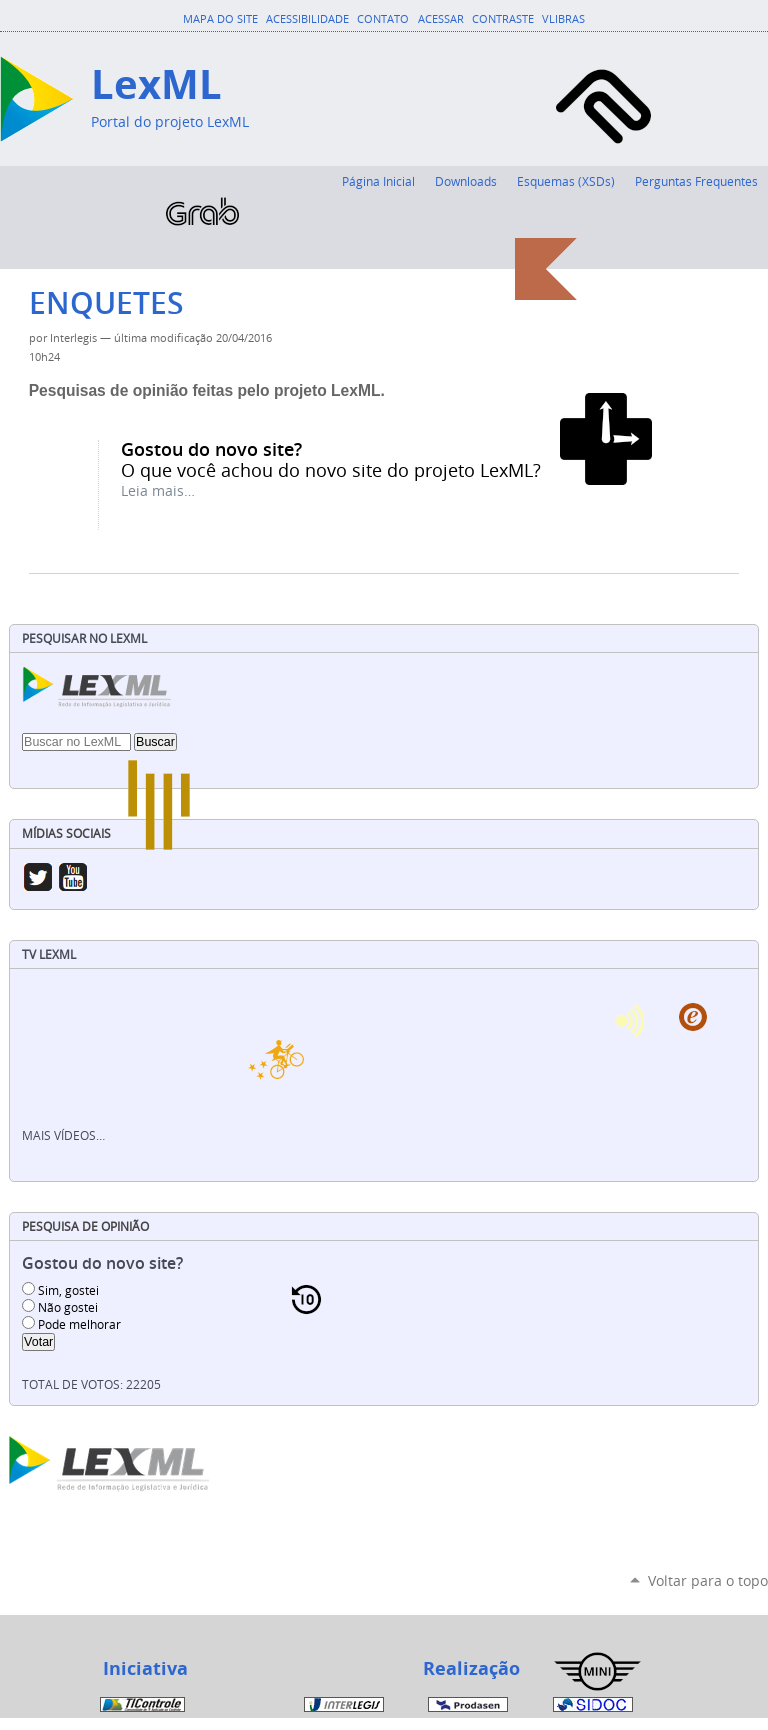 Image resolution: width=768 pixels, height=1730 pixels. Describe the element at coordinates (306, 1299) in the screenshot. I see `skip back 10 seconds in media playback` at that location.